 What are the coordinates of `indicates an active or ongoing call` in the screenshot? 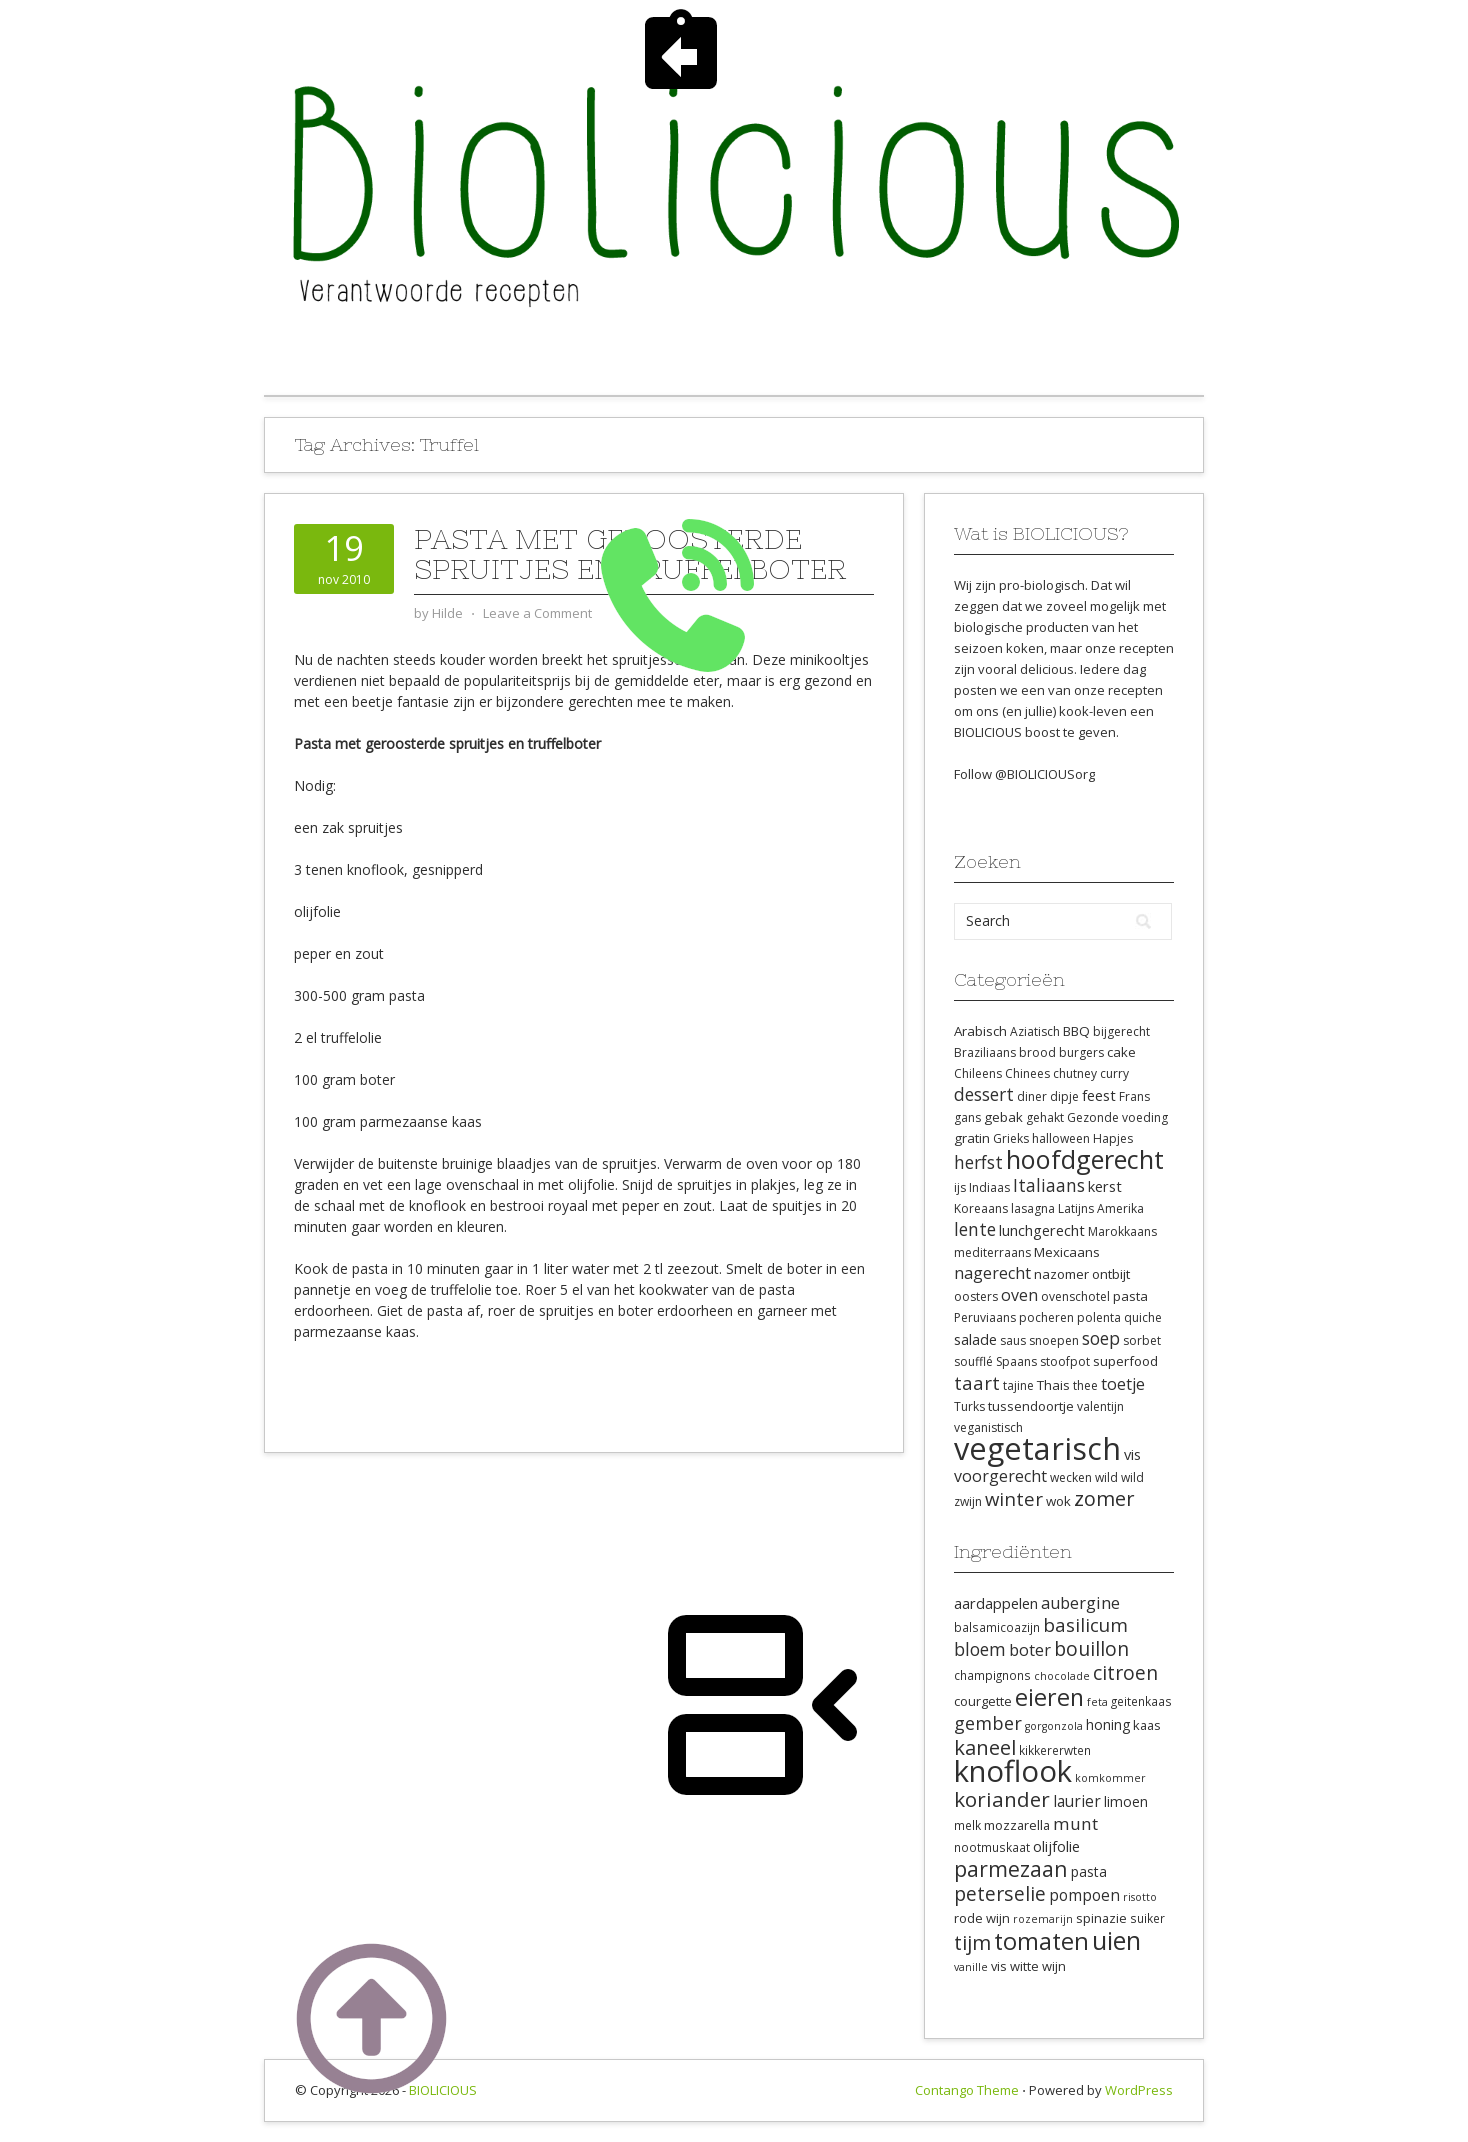 It's located at (673, 600).